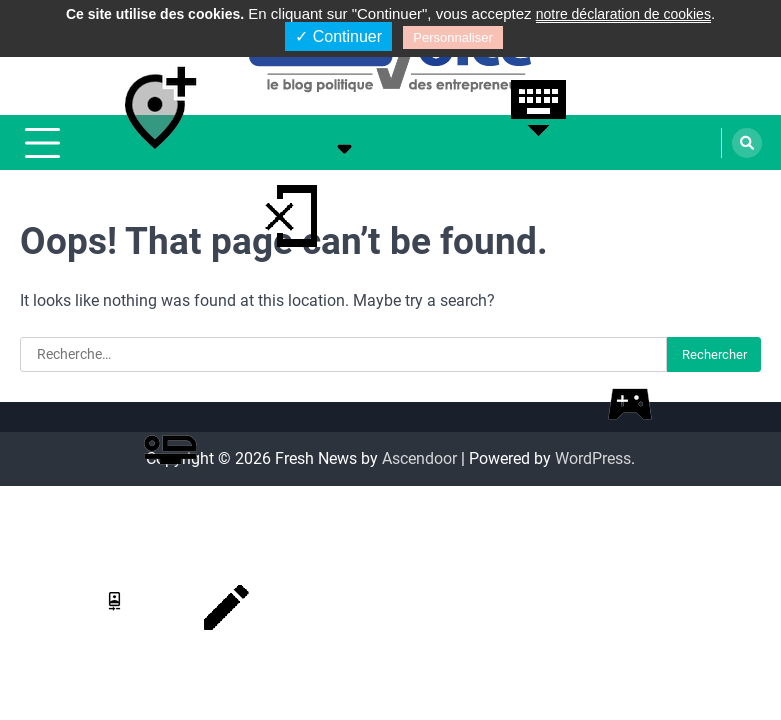 Image resolution: width=781 pixels, height=720 pixels. What do you see at coordinates (630, 404) in the screenshot?
I see `access gaming or esports features` at bounding box center [630, 404].